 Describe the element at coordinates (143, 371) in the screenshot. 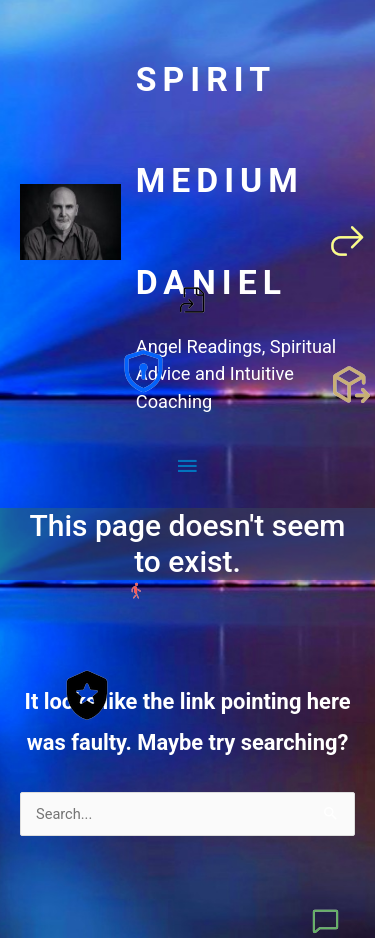

I see `indicates secure or encrypted content` at that location.